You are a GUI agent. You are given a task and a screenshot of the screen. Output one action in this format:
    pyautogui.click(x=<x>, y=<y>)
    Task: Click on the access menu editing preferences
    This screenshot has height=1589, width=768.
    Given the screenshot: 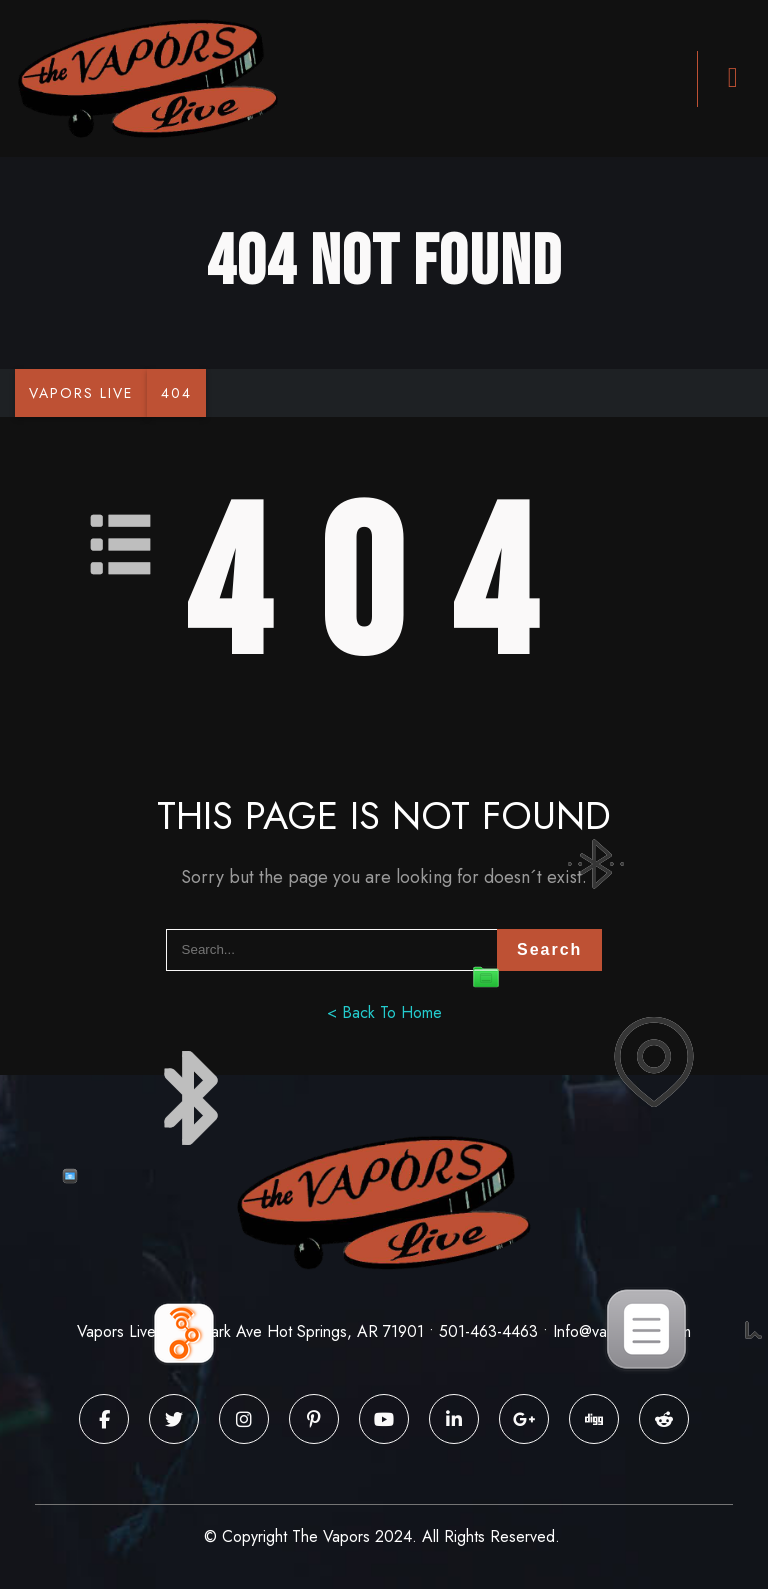 What is the action you would take?
    pyautogui.click(x=646, y=1330)
    